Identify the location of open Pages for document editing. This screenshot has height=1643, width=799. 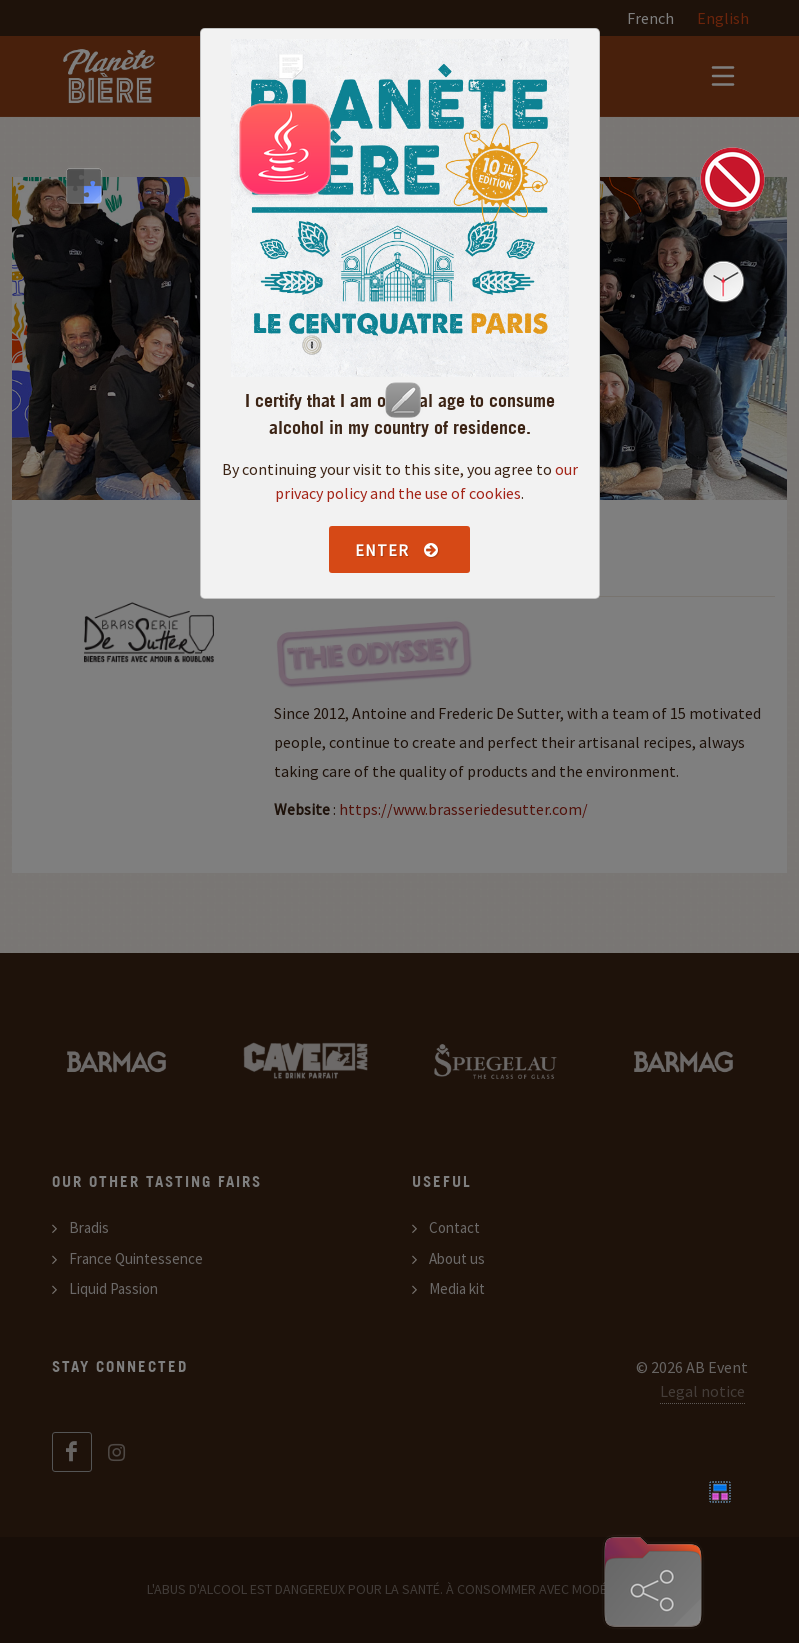
(403, 400).